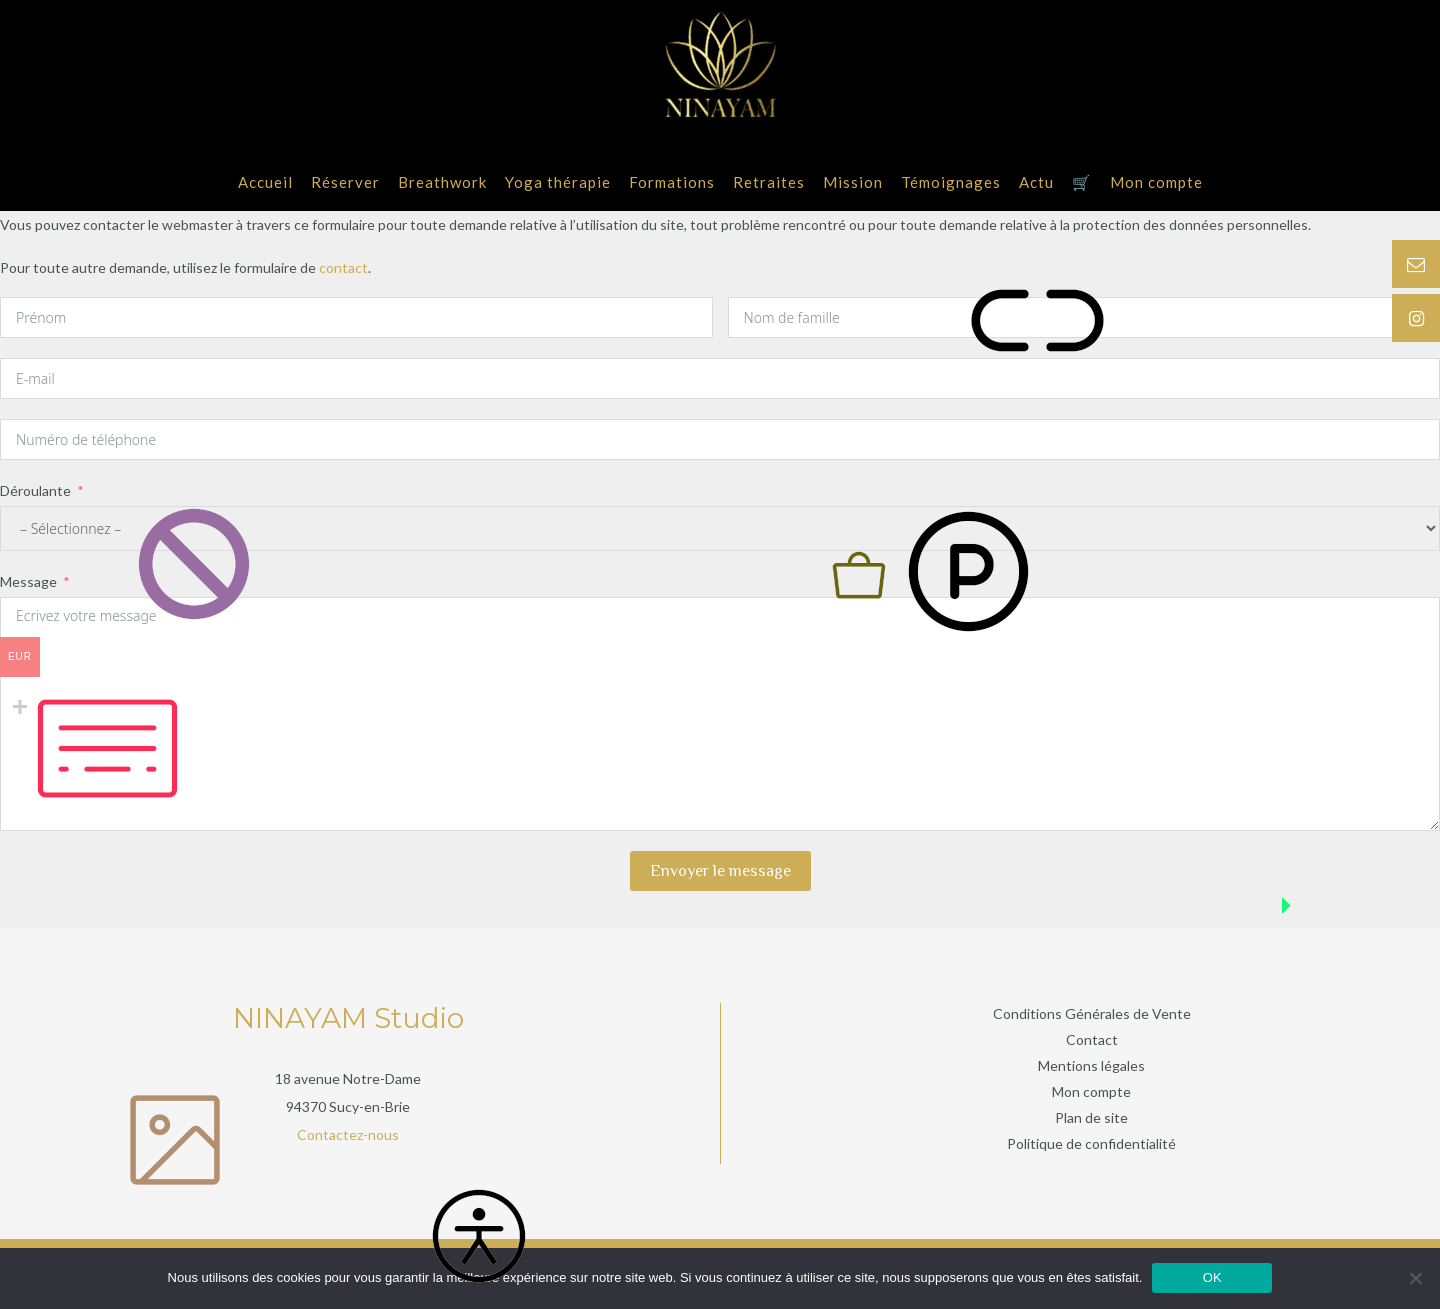  Describe the element at coordinates (1037, 320) in the screenshot. I see `unlink or disconnect a URL` at that location.